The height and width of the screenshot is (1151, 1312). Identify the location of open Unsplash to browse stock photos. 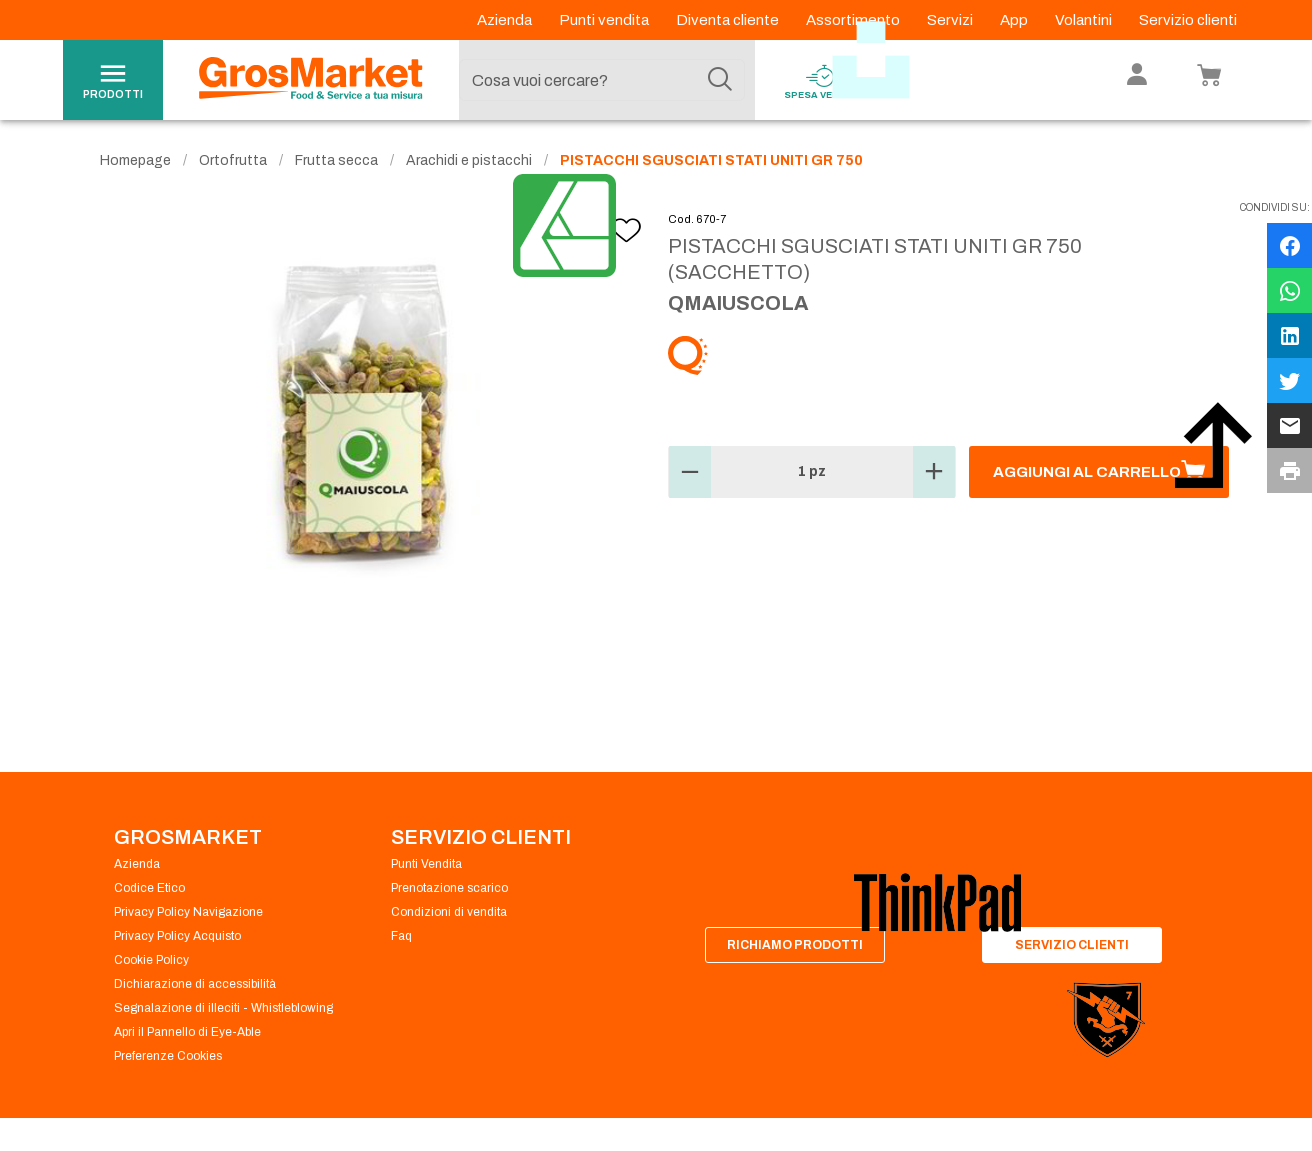
(871, 60).